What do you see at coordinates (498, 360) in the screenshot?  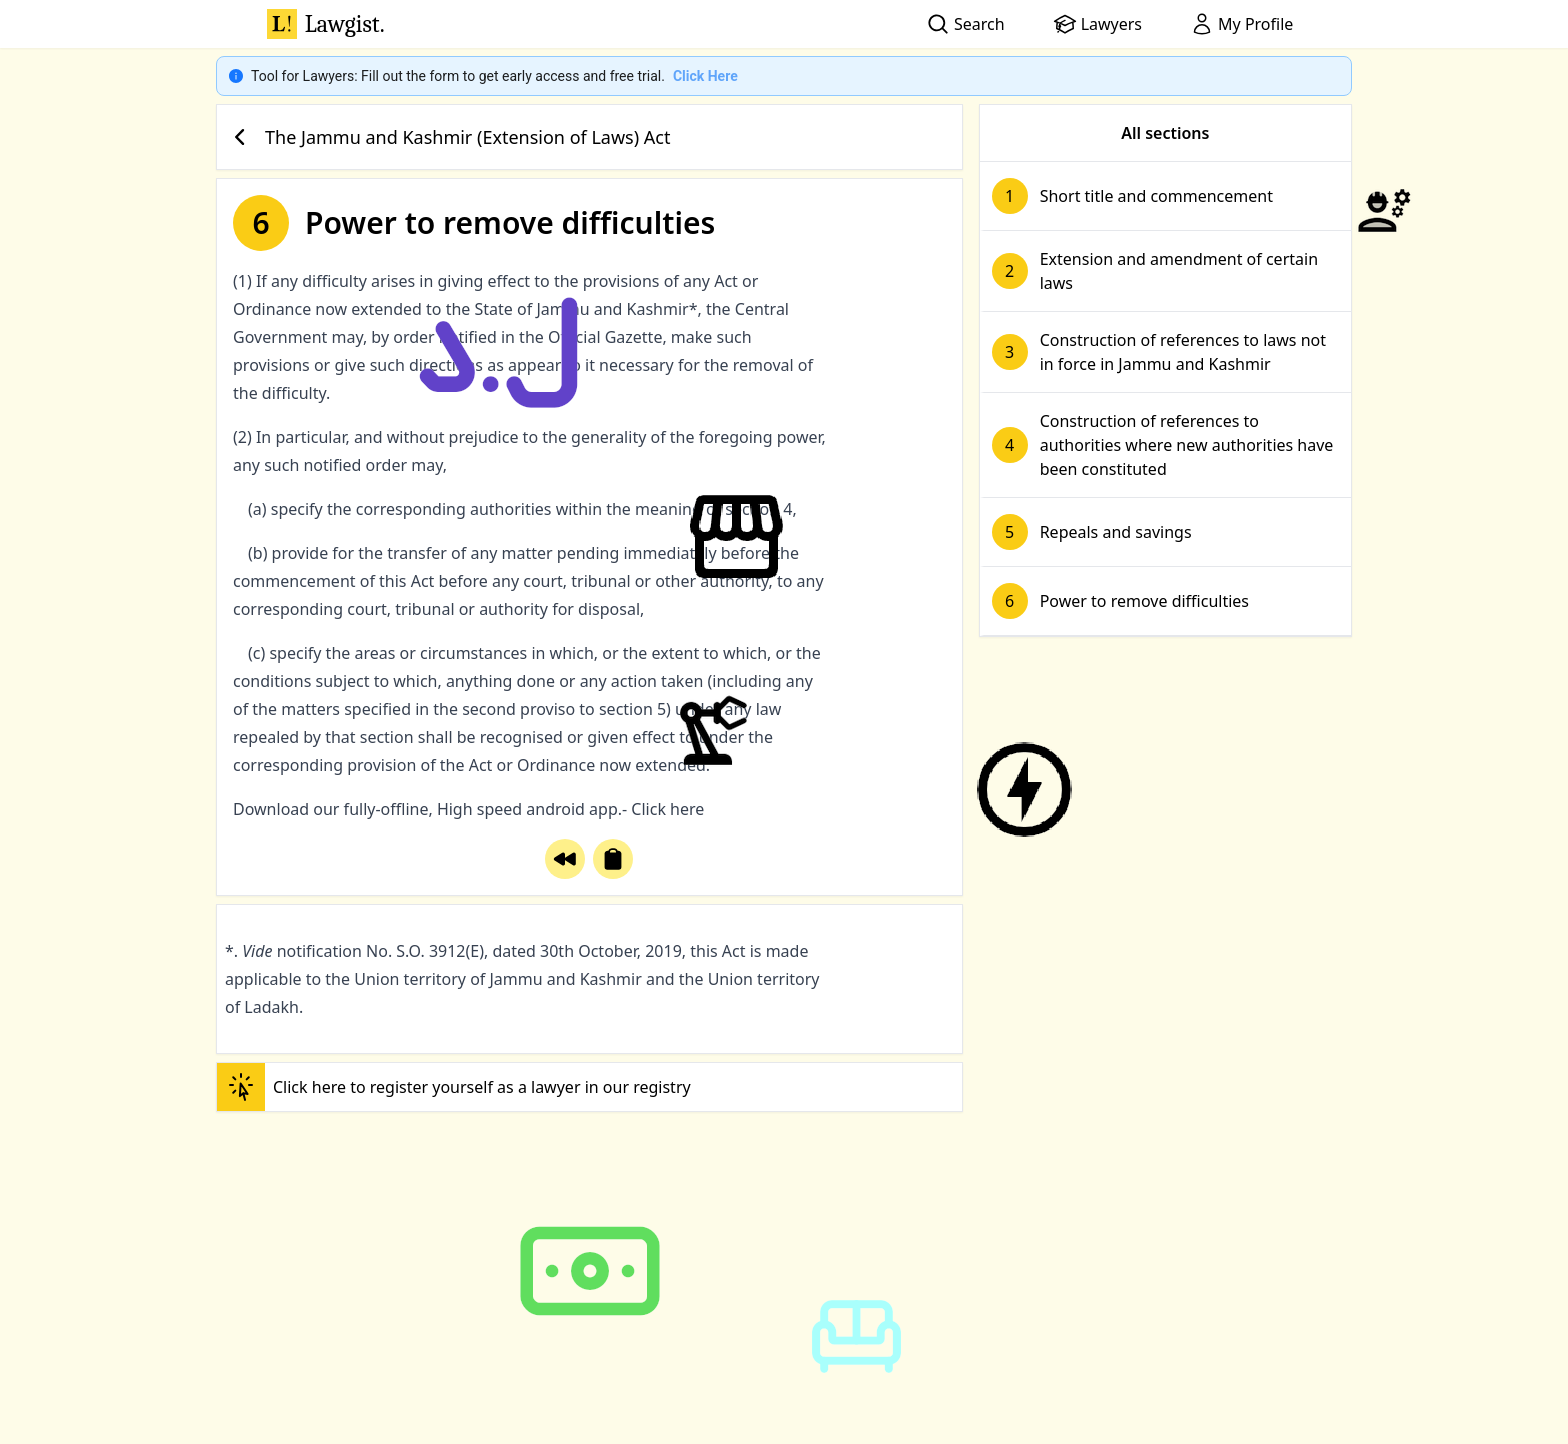 I see `represents Libyan dinar currency` at bounding box center [498, 360].